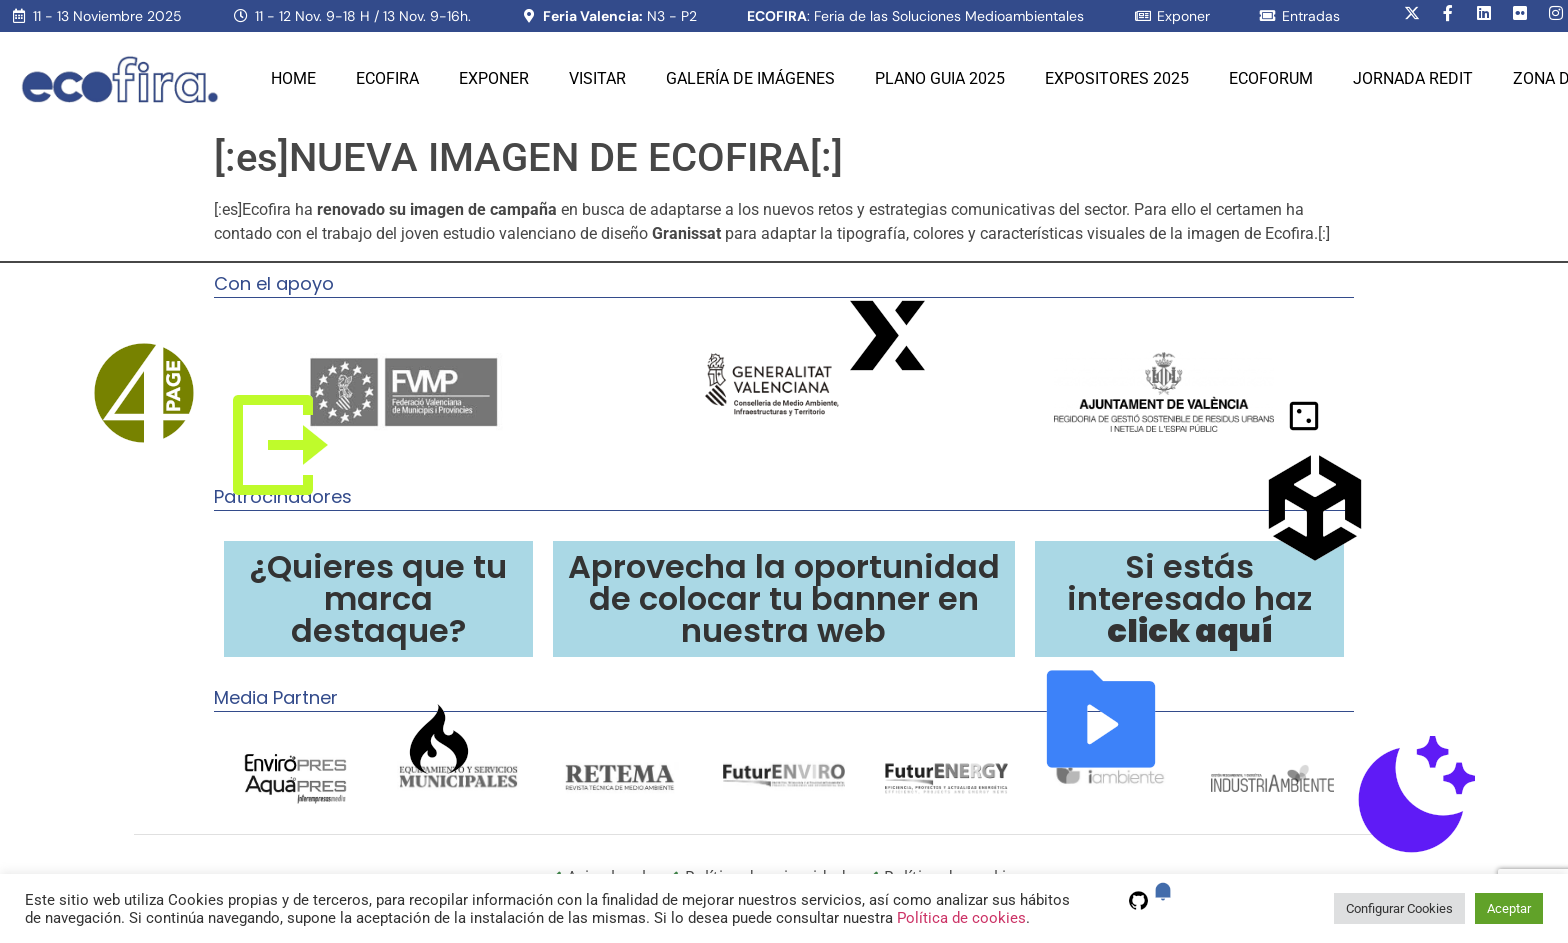  What do you see at coordinates (439, 739) in the screenshot?
I see `codeigniter framework logo` at bounding box center [439, 739].